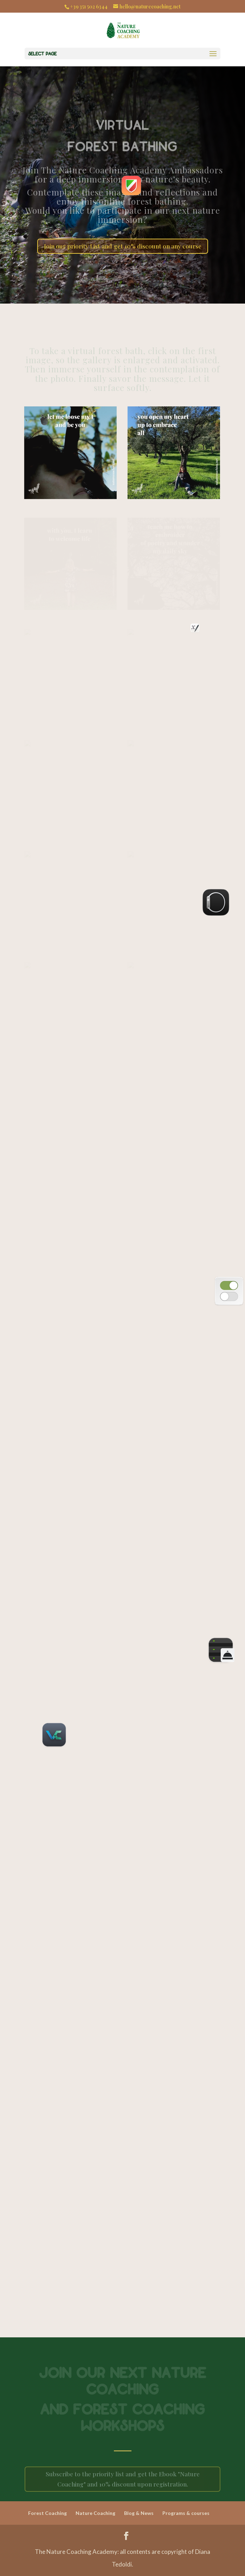  Describe the element at coordinates (44, 420) in the screenshot. I see `open glade interface designer` at that location.